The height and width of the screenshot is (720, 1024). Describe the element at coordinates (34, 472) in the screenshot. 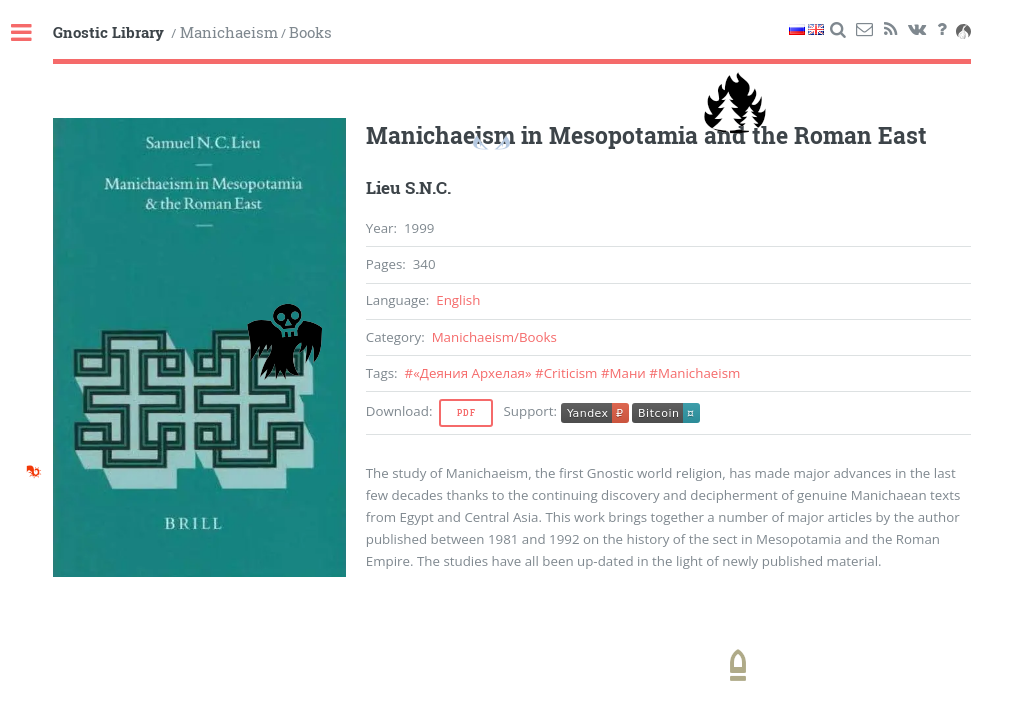

I see `select tentacle monster or creature type` at that location.